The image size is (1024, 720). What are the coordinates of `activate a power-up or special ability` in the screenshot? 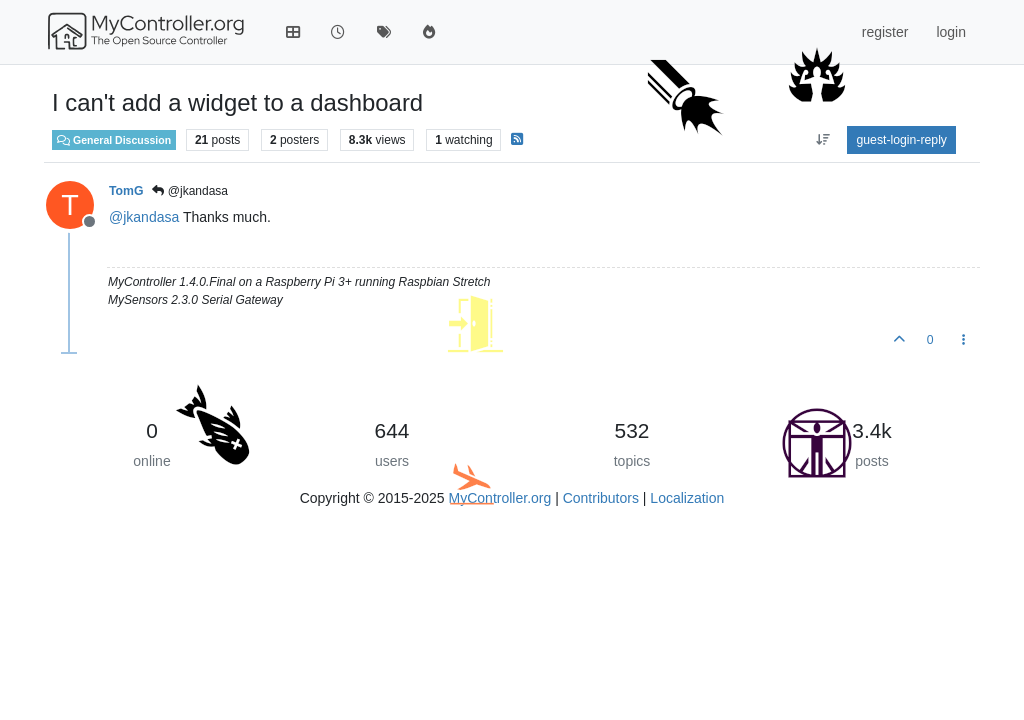 It's located at (817, 74).